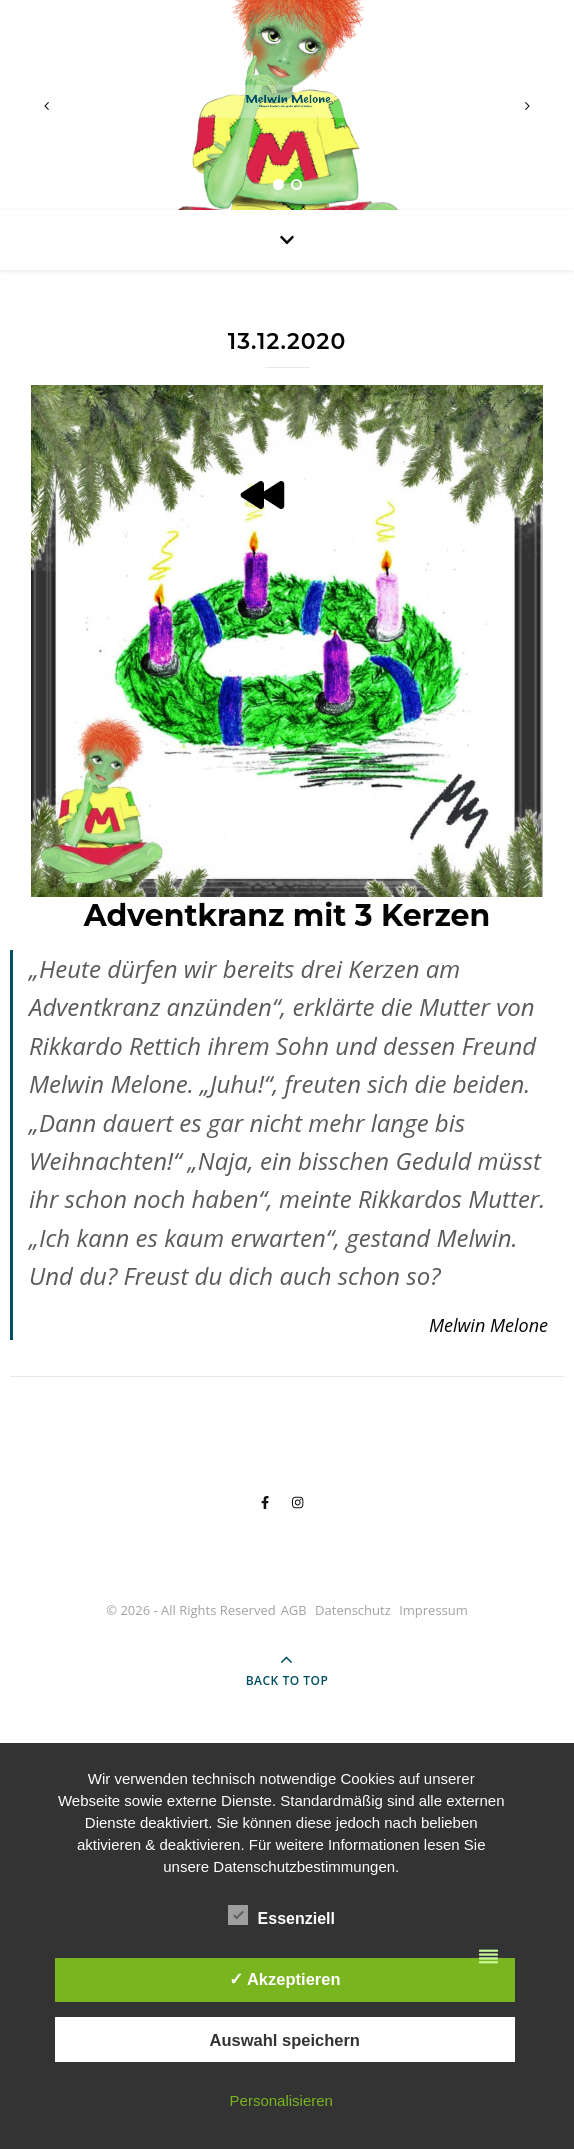 This screenshot has width=574, height=2149. Describe the element at coordinates (488, 1956) in the screenshot. I see `justify text alignment` at that location.